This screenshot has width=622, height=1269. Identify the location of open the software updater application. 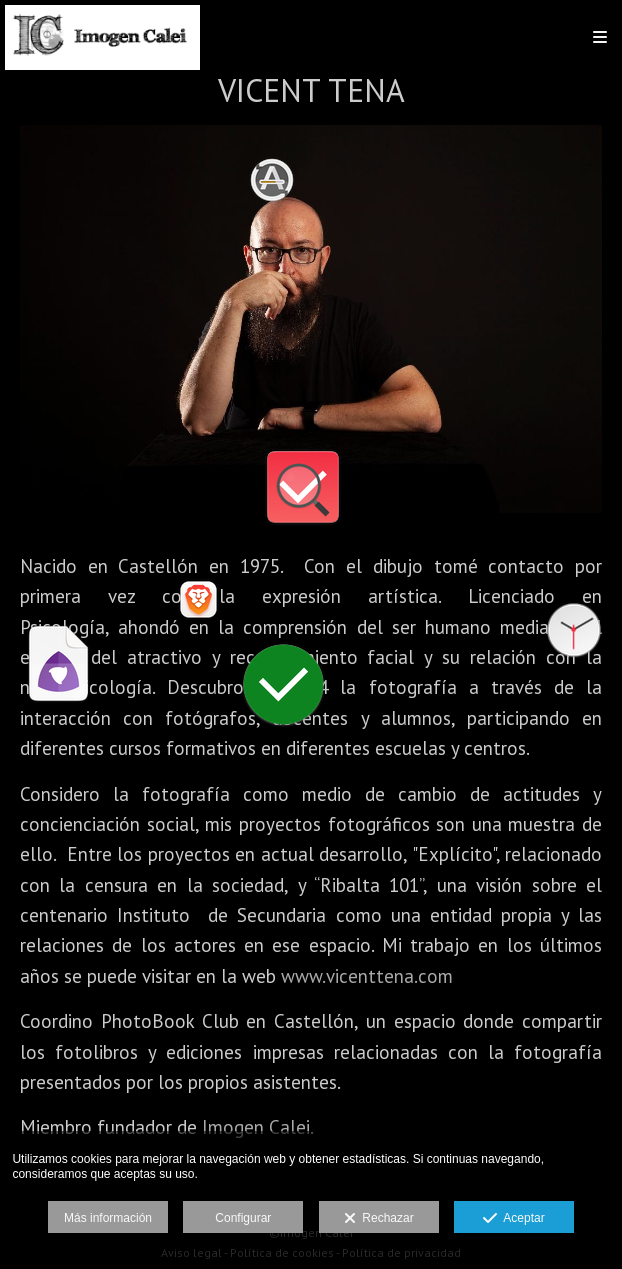
(272, 180).